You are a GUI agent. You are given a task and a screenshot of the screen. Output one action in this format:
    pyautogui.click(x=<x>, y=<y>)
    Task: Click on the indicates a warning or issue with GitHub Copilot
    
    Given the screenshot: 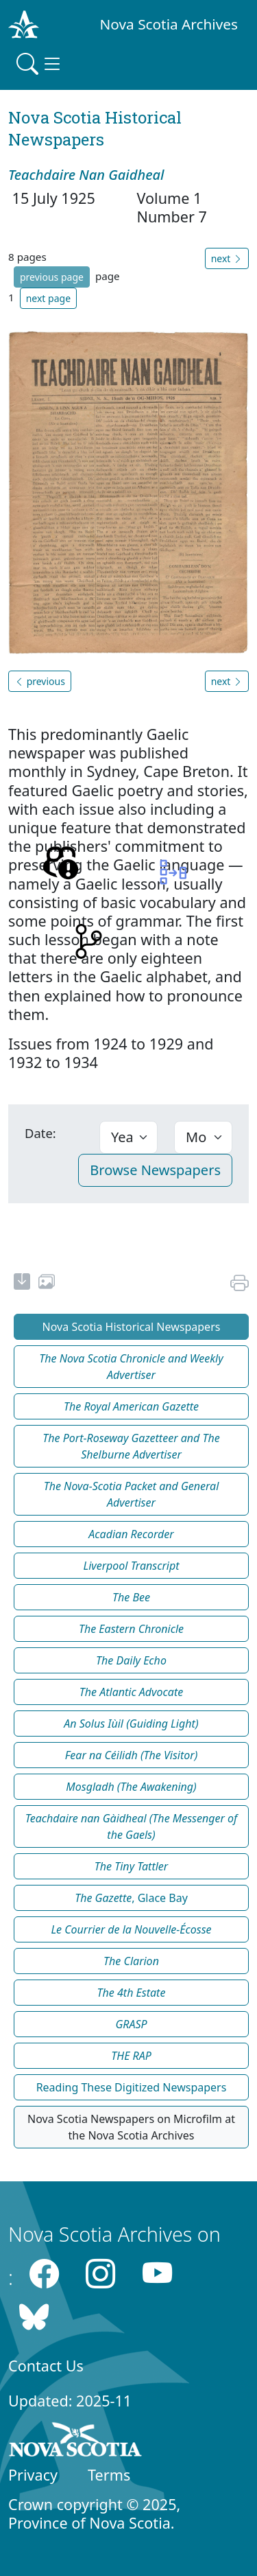 What is the action you would take?
    pyautogui.click(x=61, y=862)
    